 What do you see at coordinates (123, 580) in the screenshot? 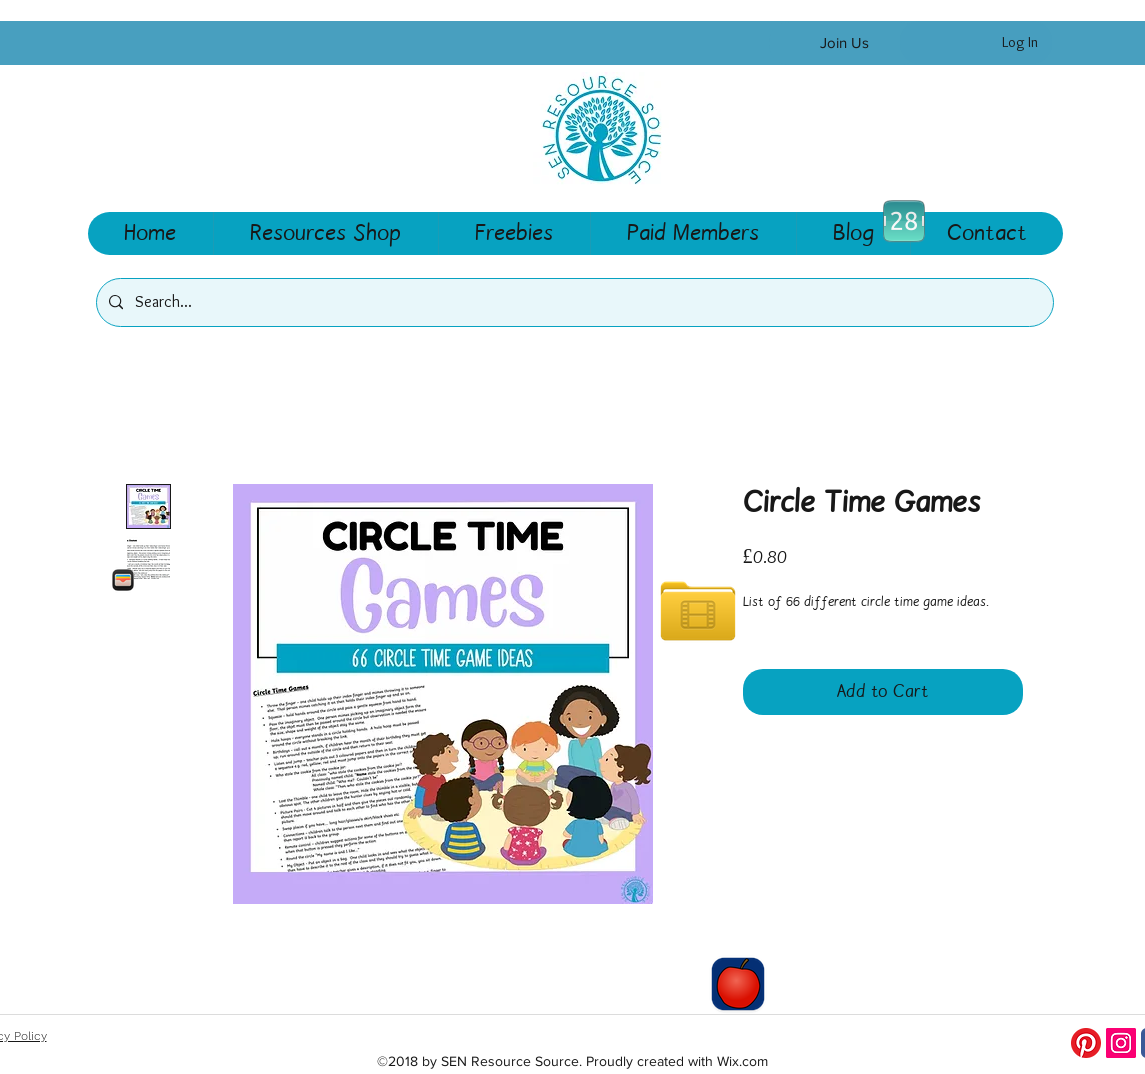
I see `open apple wallet app` at bounding box center [123, 580].